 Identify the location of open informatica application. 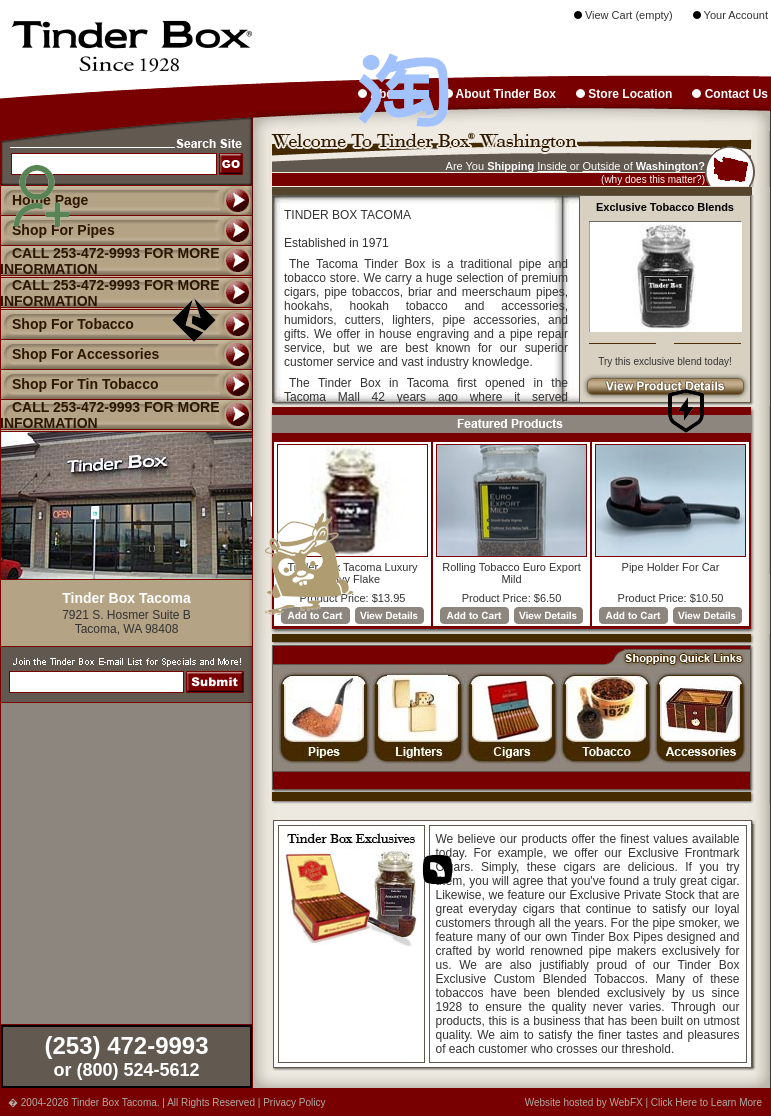
(194, 320).